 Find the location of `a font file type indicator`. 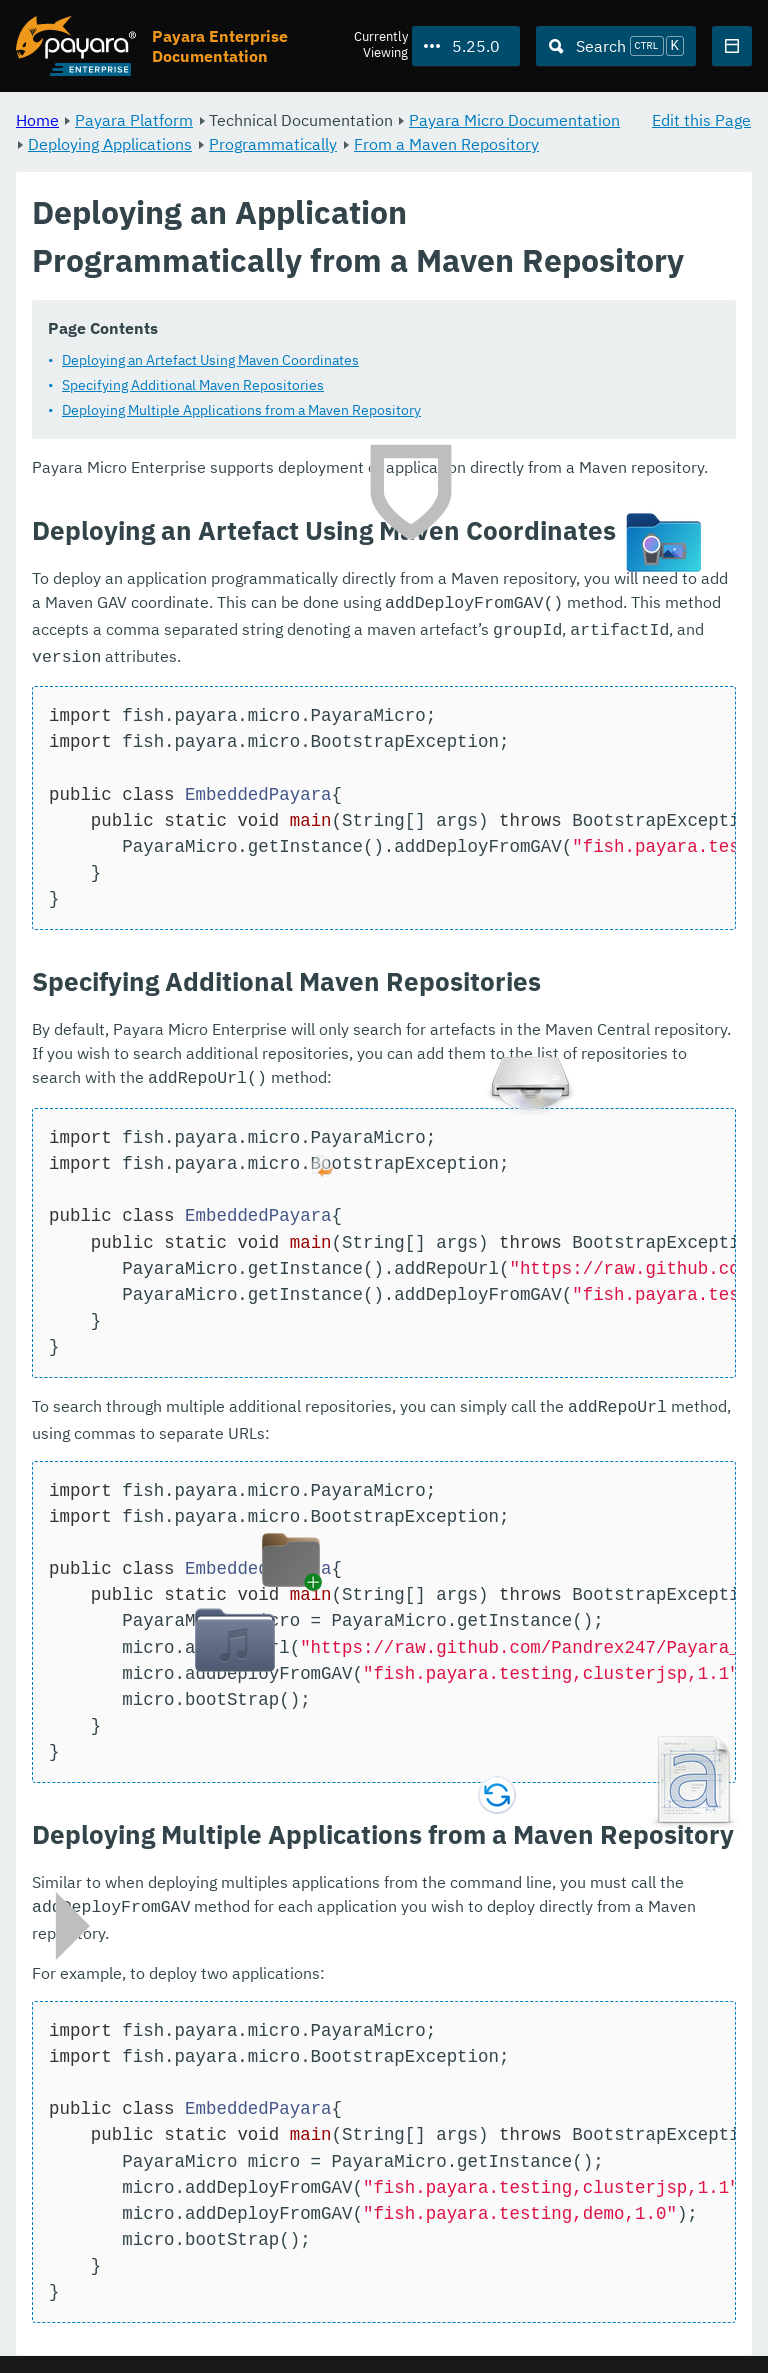

a font file type indicator is located at coordinates (695, 1779).